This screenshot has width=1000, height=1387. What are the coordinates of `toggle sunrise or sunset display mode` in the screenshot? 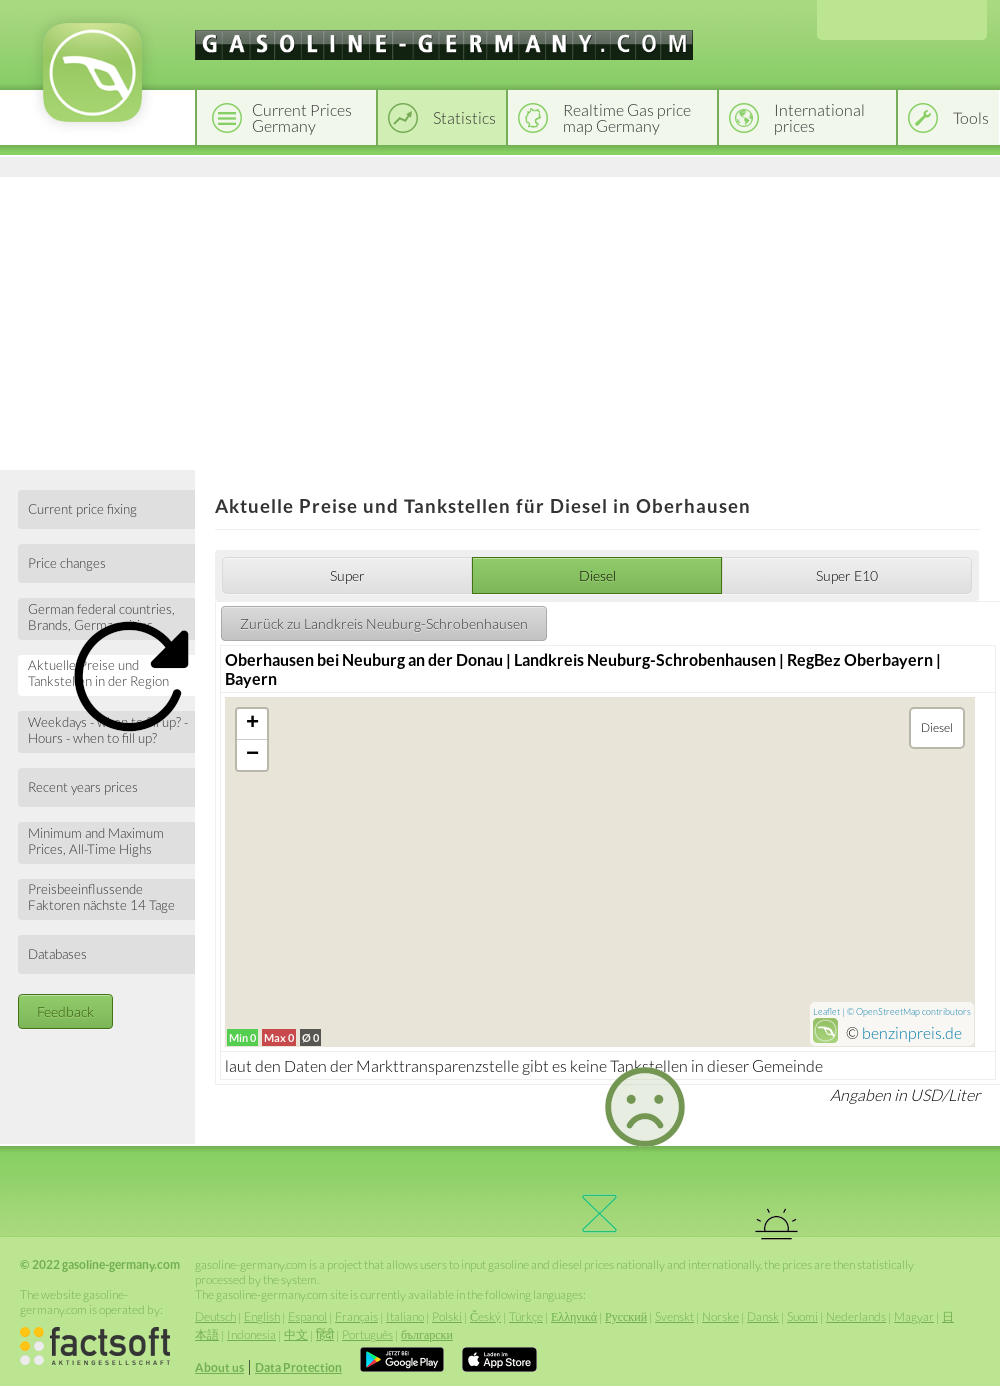 It's located at (776, 1225).